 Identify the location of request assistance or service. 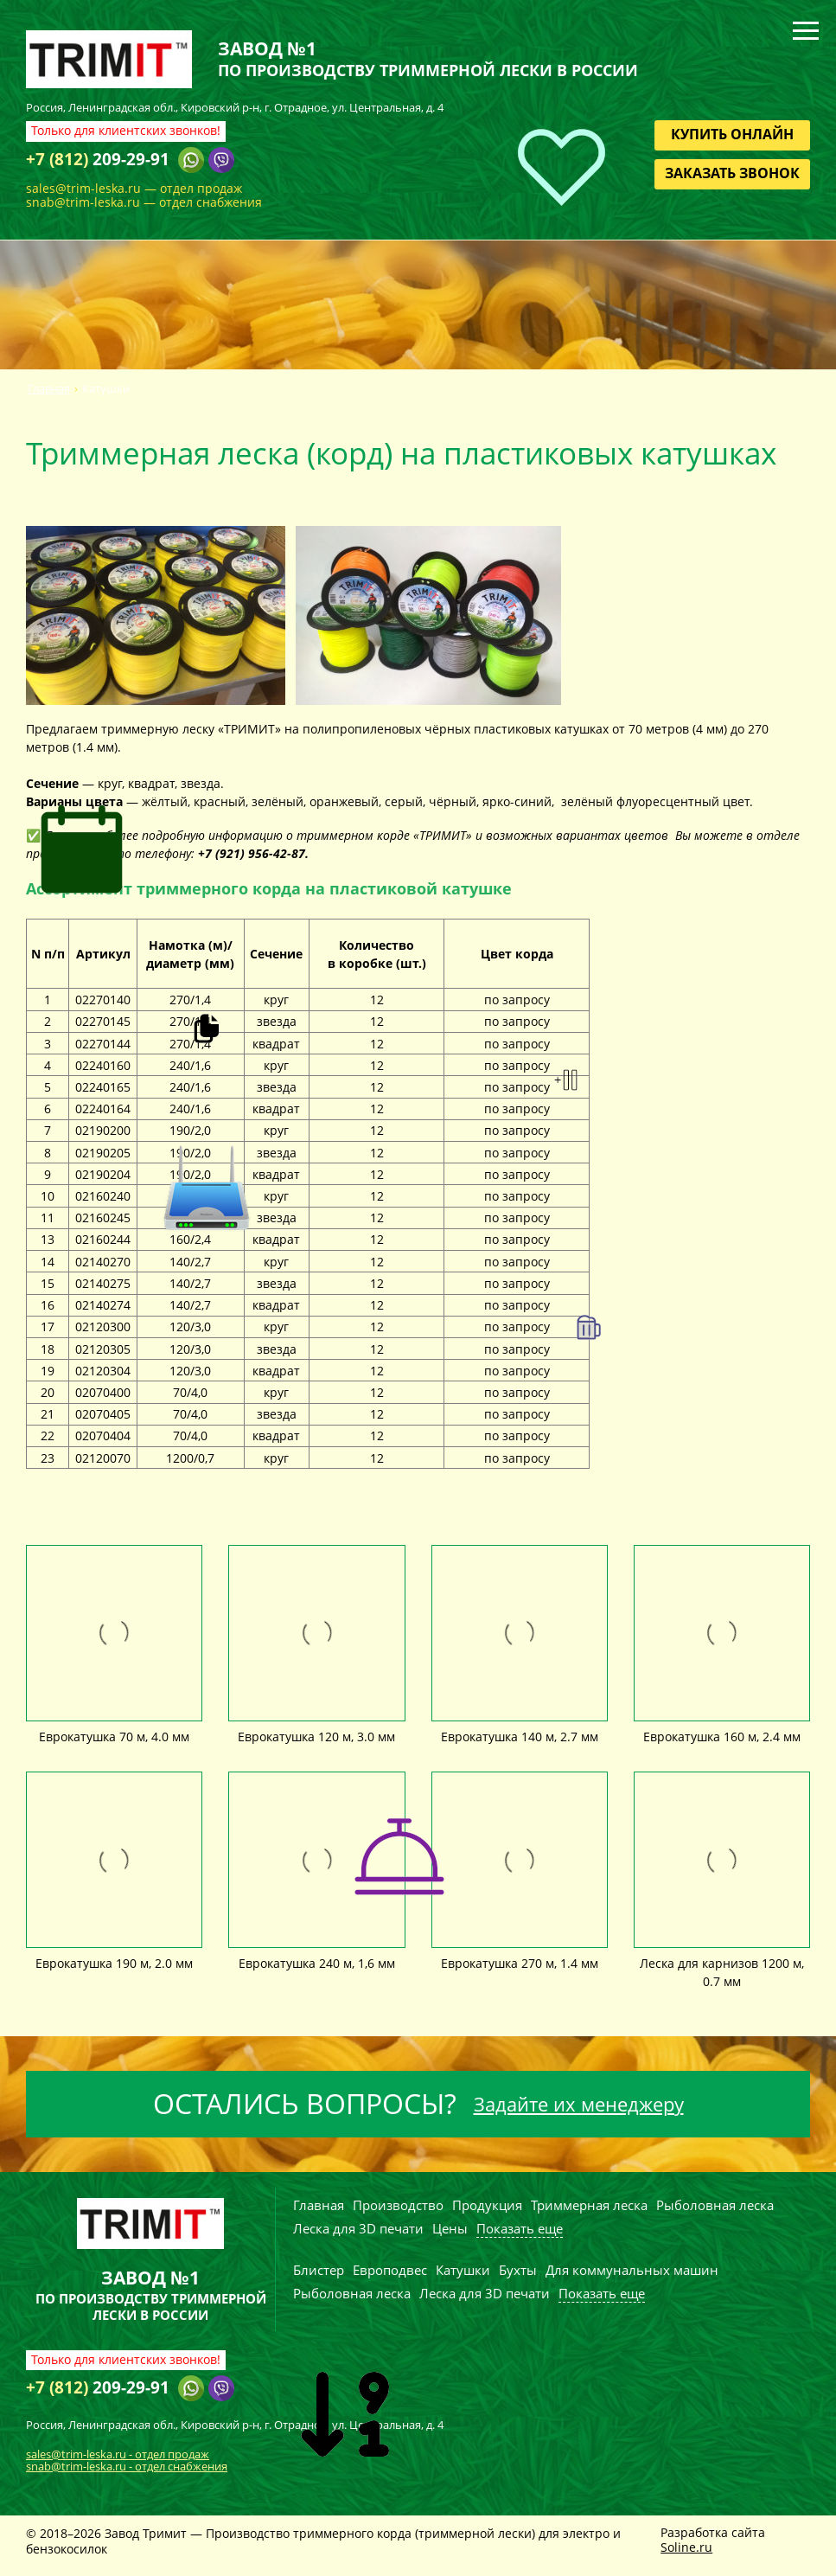
(399, 1860).